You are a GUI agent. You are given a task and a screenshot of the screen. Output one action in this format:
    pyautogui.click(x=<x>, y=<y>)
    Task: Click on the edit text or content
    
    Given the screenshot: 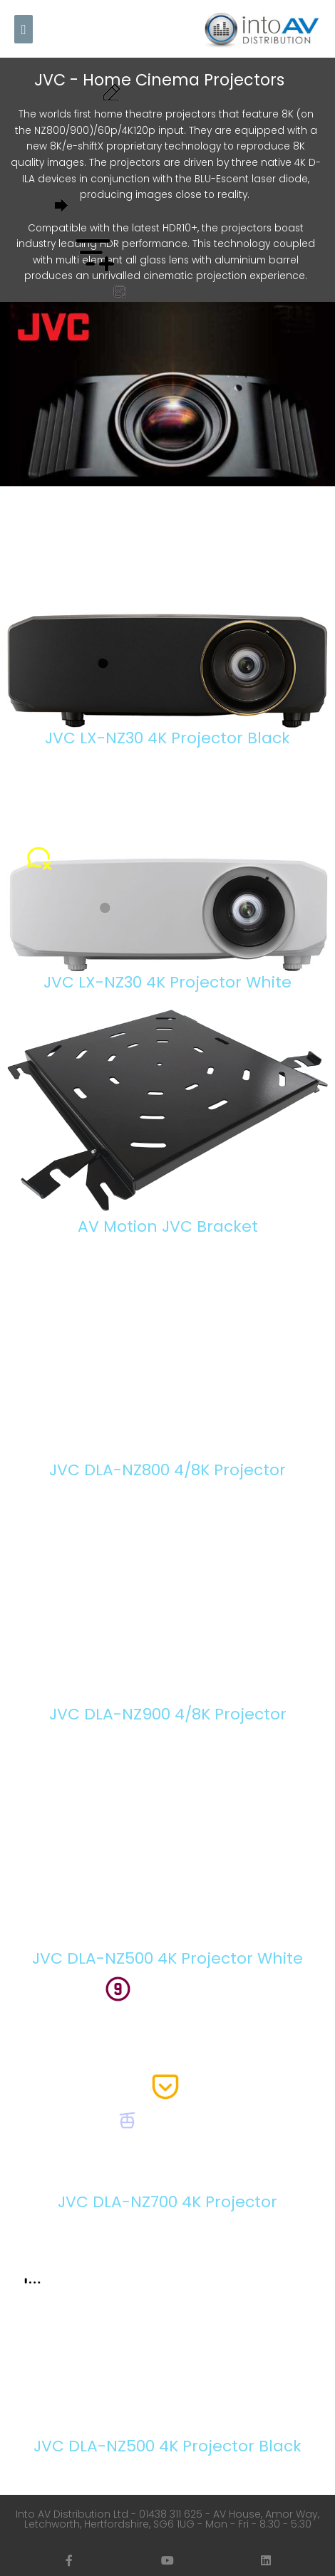 What is the action you would take?
    pyautogui.click(x=111, y=93)
    